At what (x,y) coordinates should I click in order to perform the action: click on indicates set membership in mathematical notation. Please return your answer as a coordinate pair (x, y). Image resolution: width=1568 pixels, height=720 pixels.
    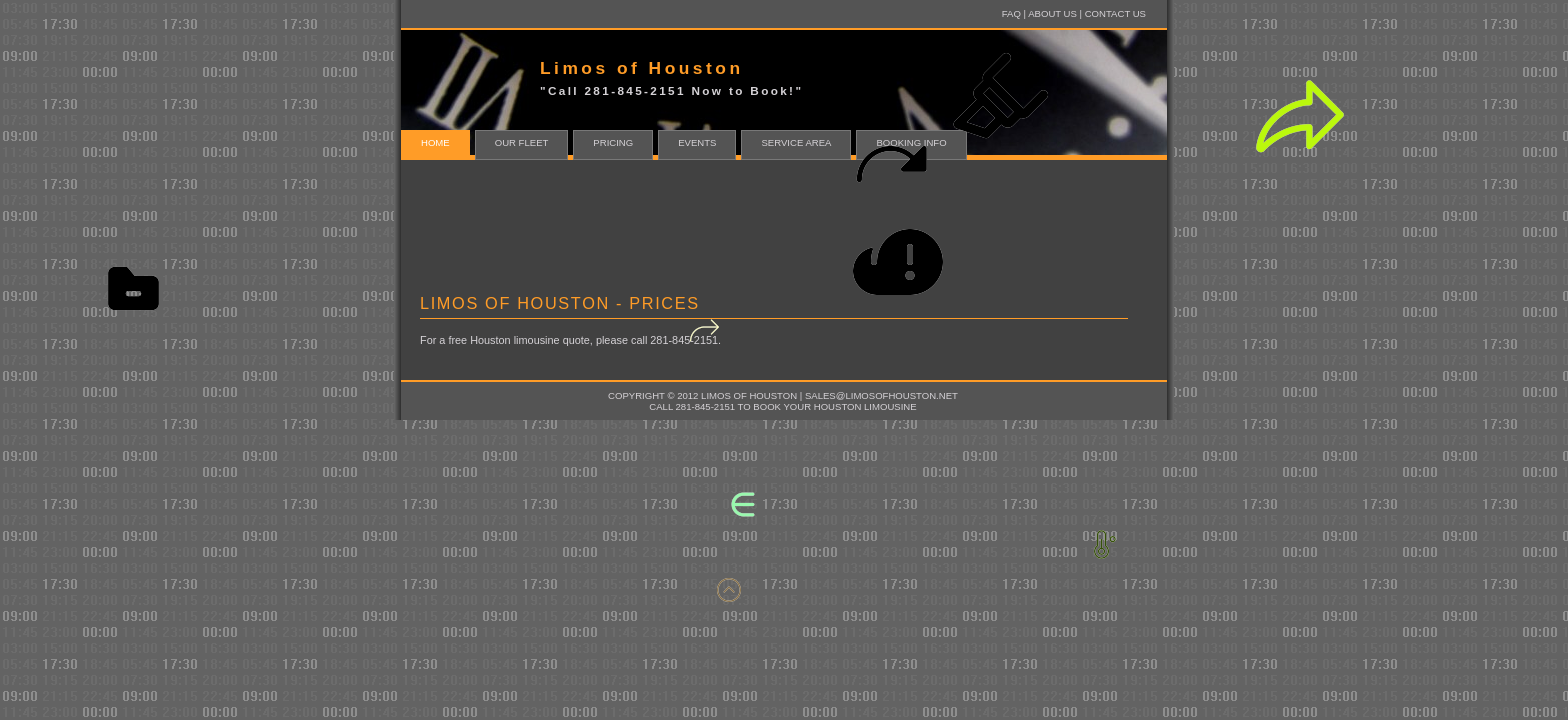
    Looking at the image, I should click on (743, 504).